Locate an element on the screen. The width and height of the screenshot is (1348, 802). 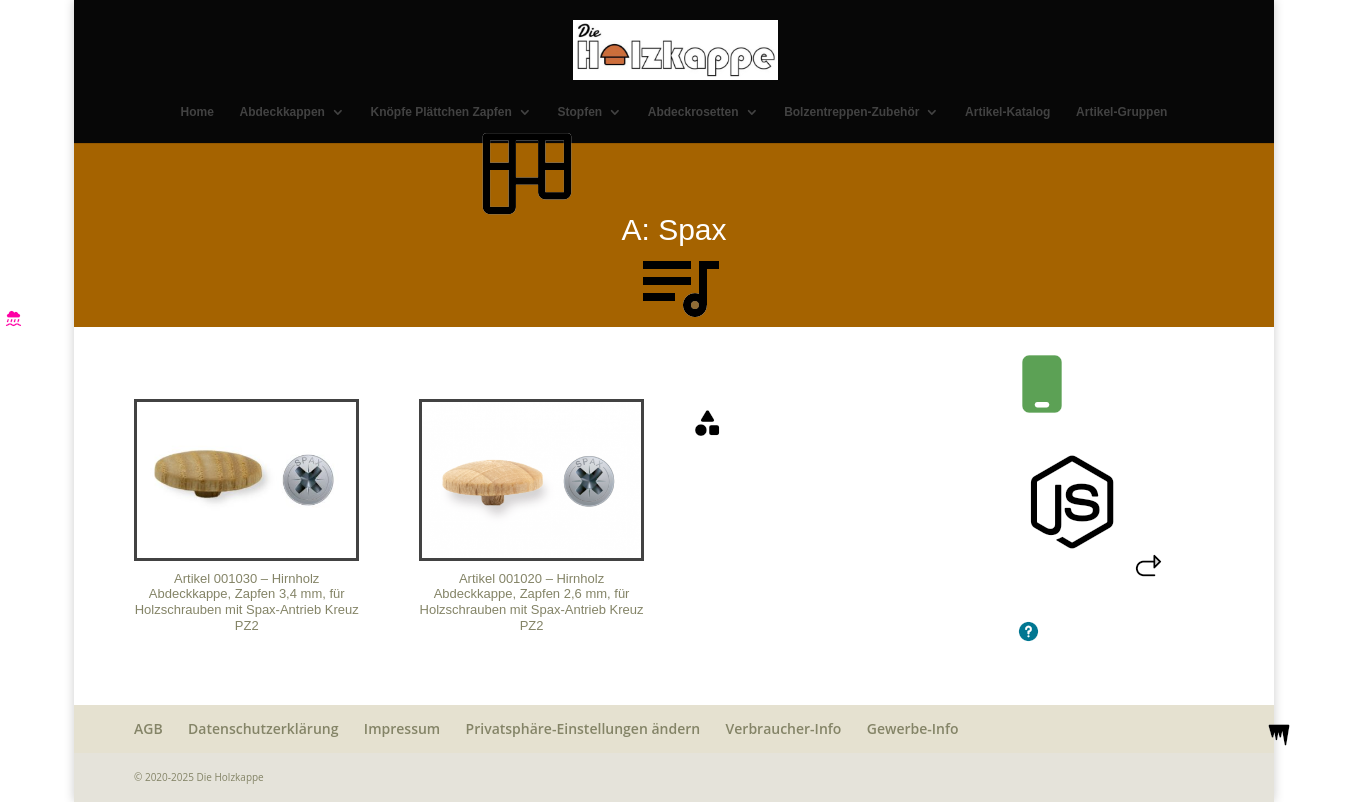
Node.js logo is located at coordinates (1072, 502).